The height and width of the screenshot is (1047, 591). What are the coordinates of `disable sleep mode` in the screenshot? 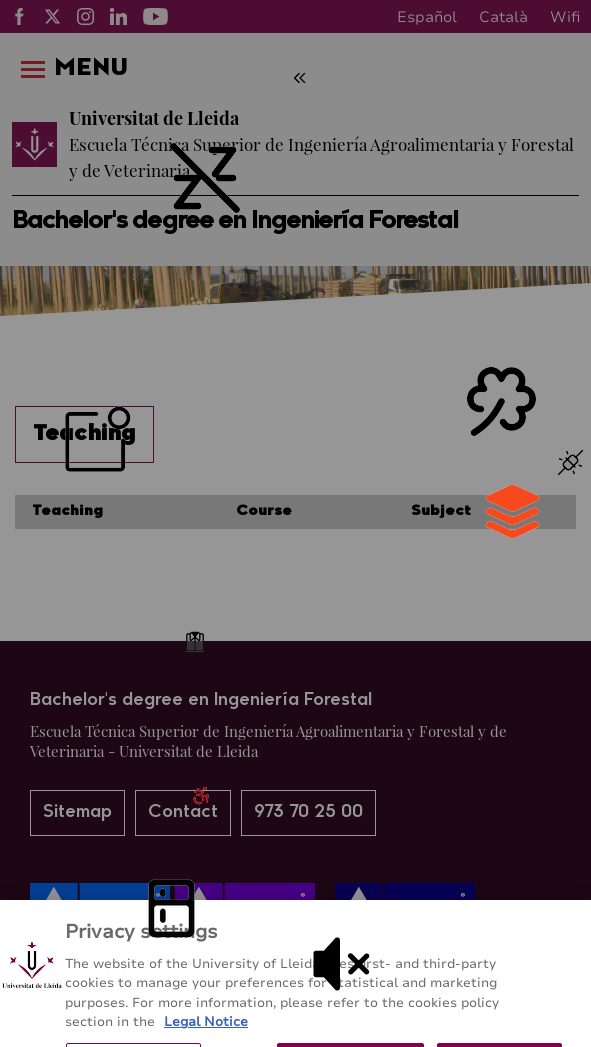 It's located at (205, 178).